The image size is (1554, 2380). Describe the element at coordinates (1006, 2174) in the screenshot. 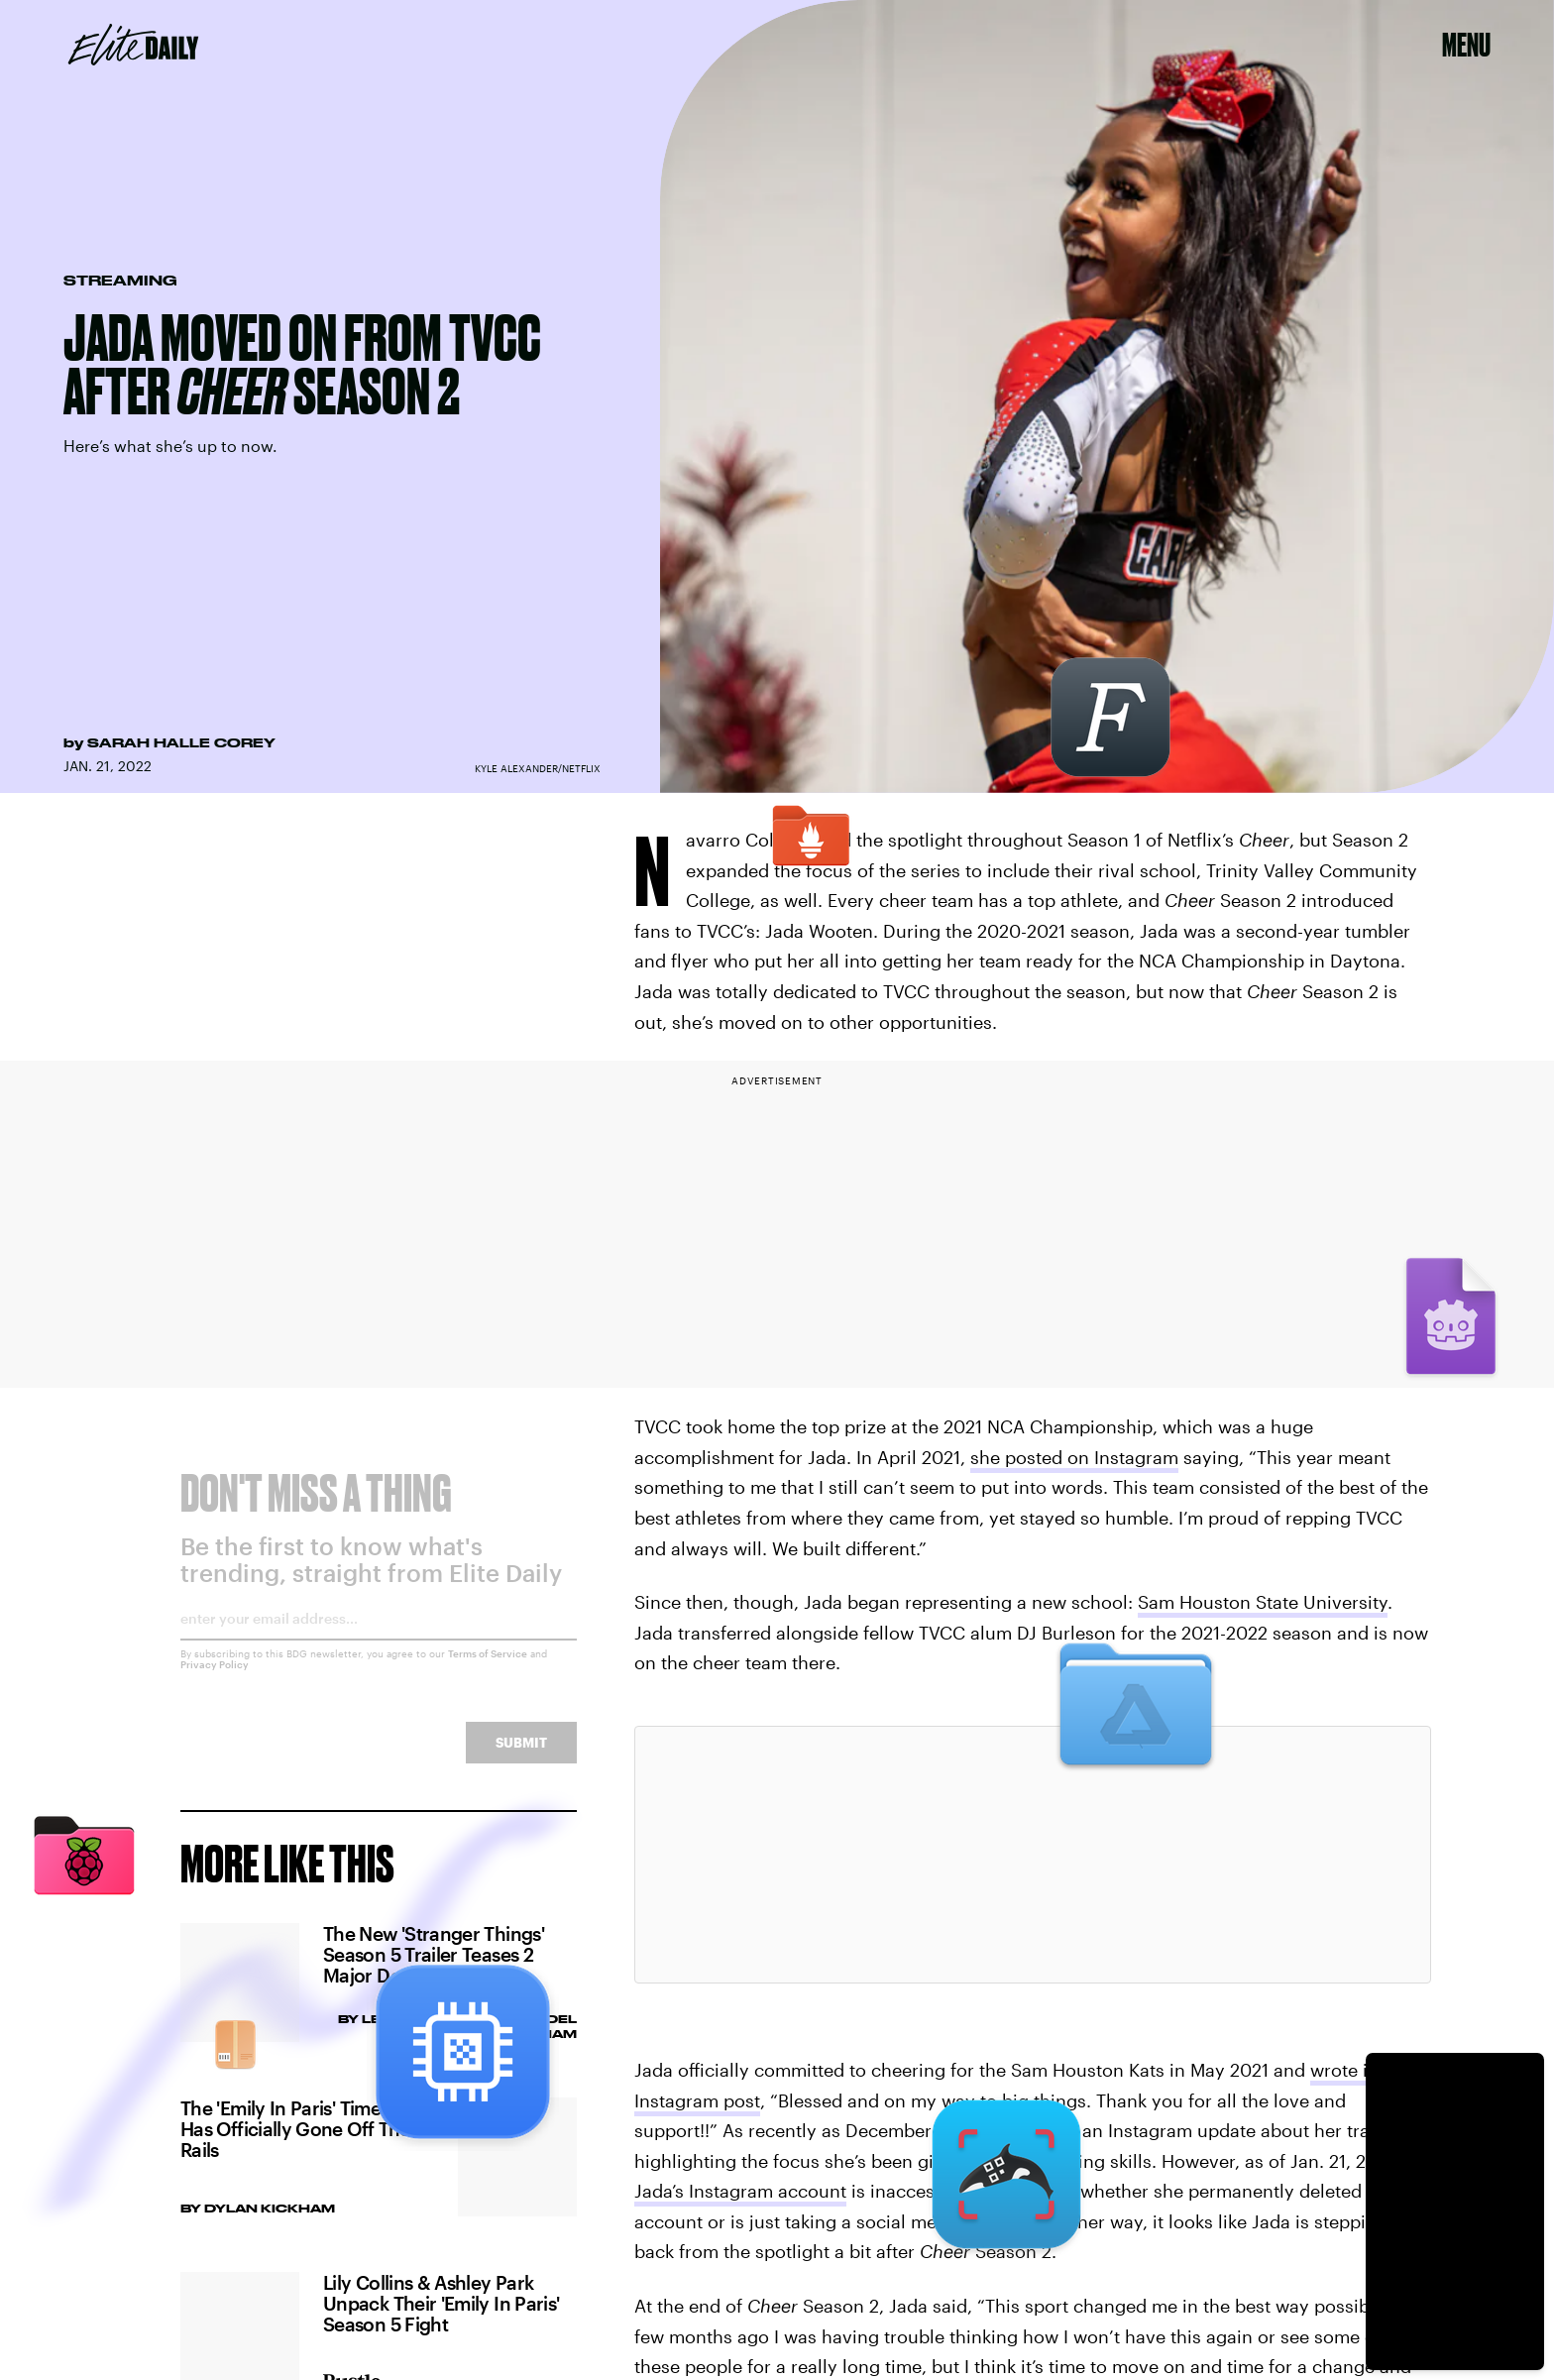

I see `open qrca qr code scanner app` at that location.